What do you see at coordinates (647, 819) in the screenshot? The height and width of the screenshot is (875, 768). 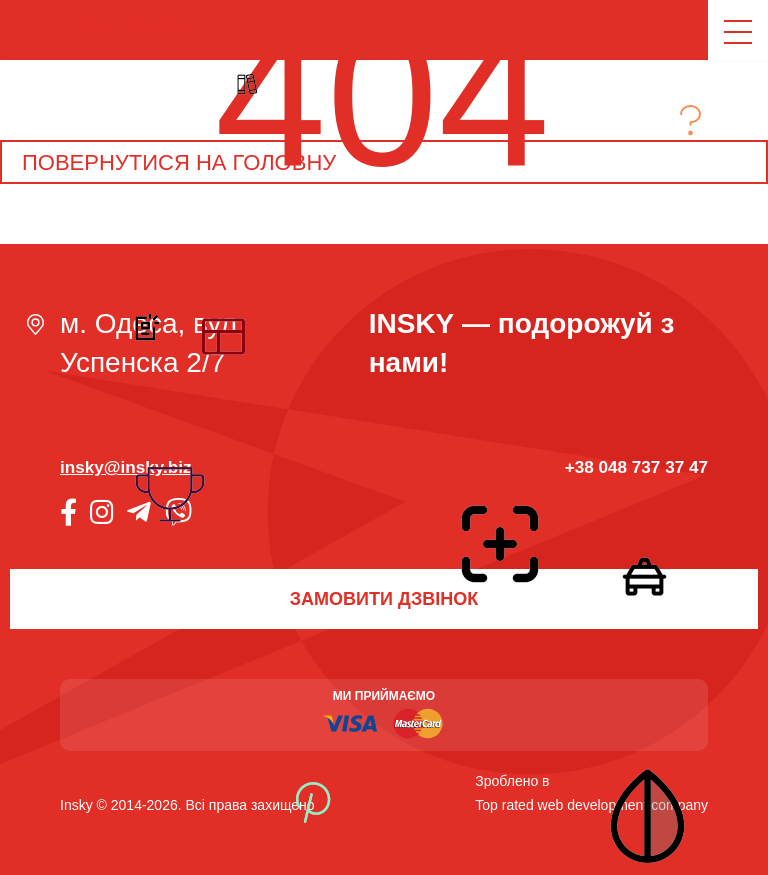 I see `adjust opacity or transparency level` at bounding box center [647, 819].